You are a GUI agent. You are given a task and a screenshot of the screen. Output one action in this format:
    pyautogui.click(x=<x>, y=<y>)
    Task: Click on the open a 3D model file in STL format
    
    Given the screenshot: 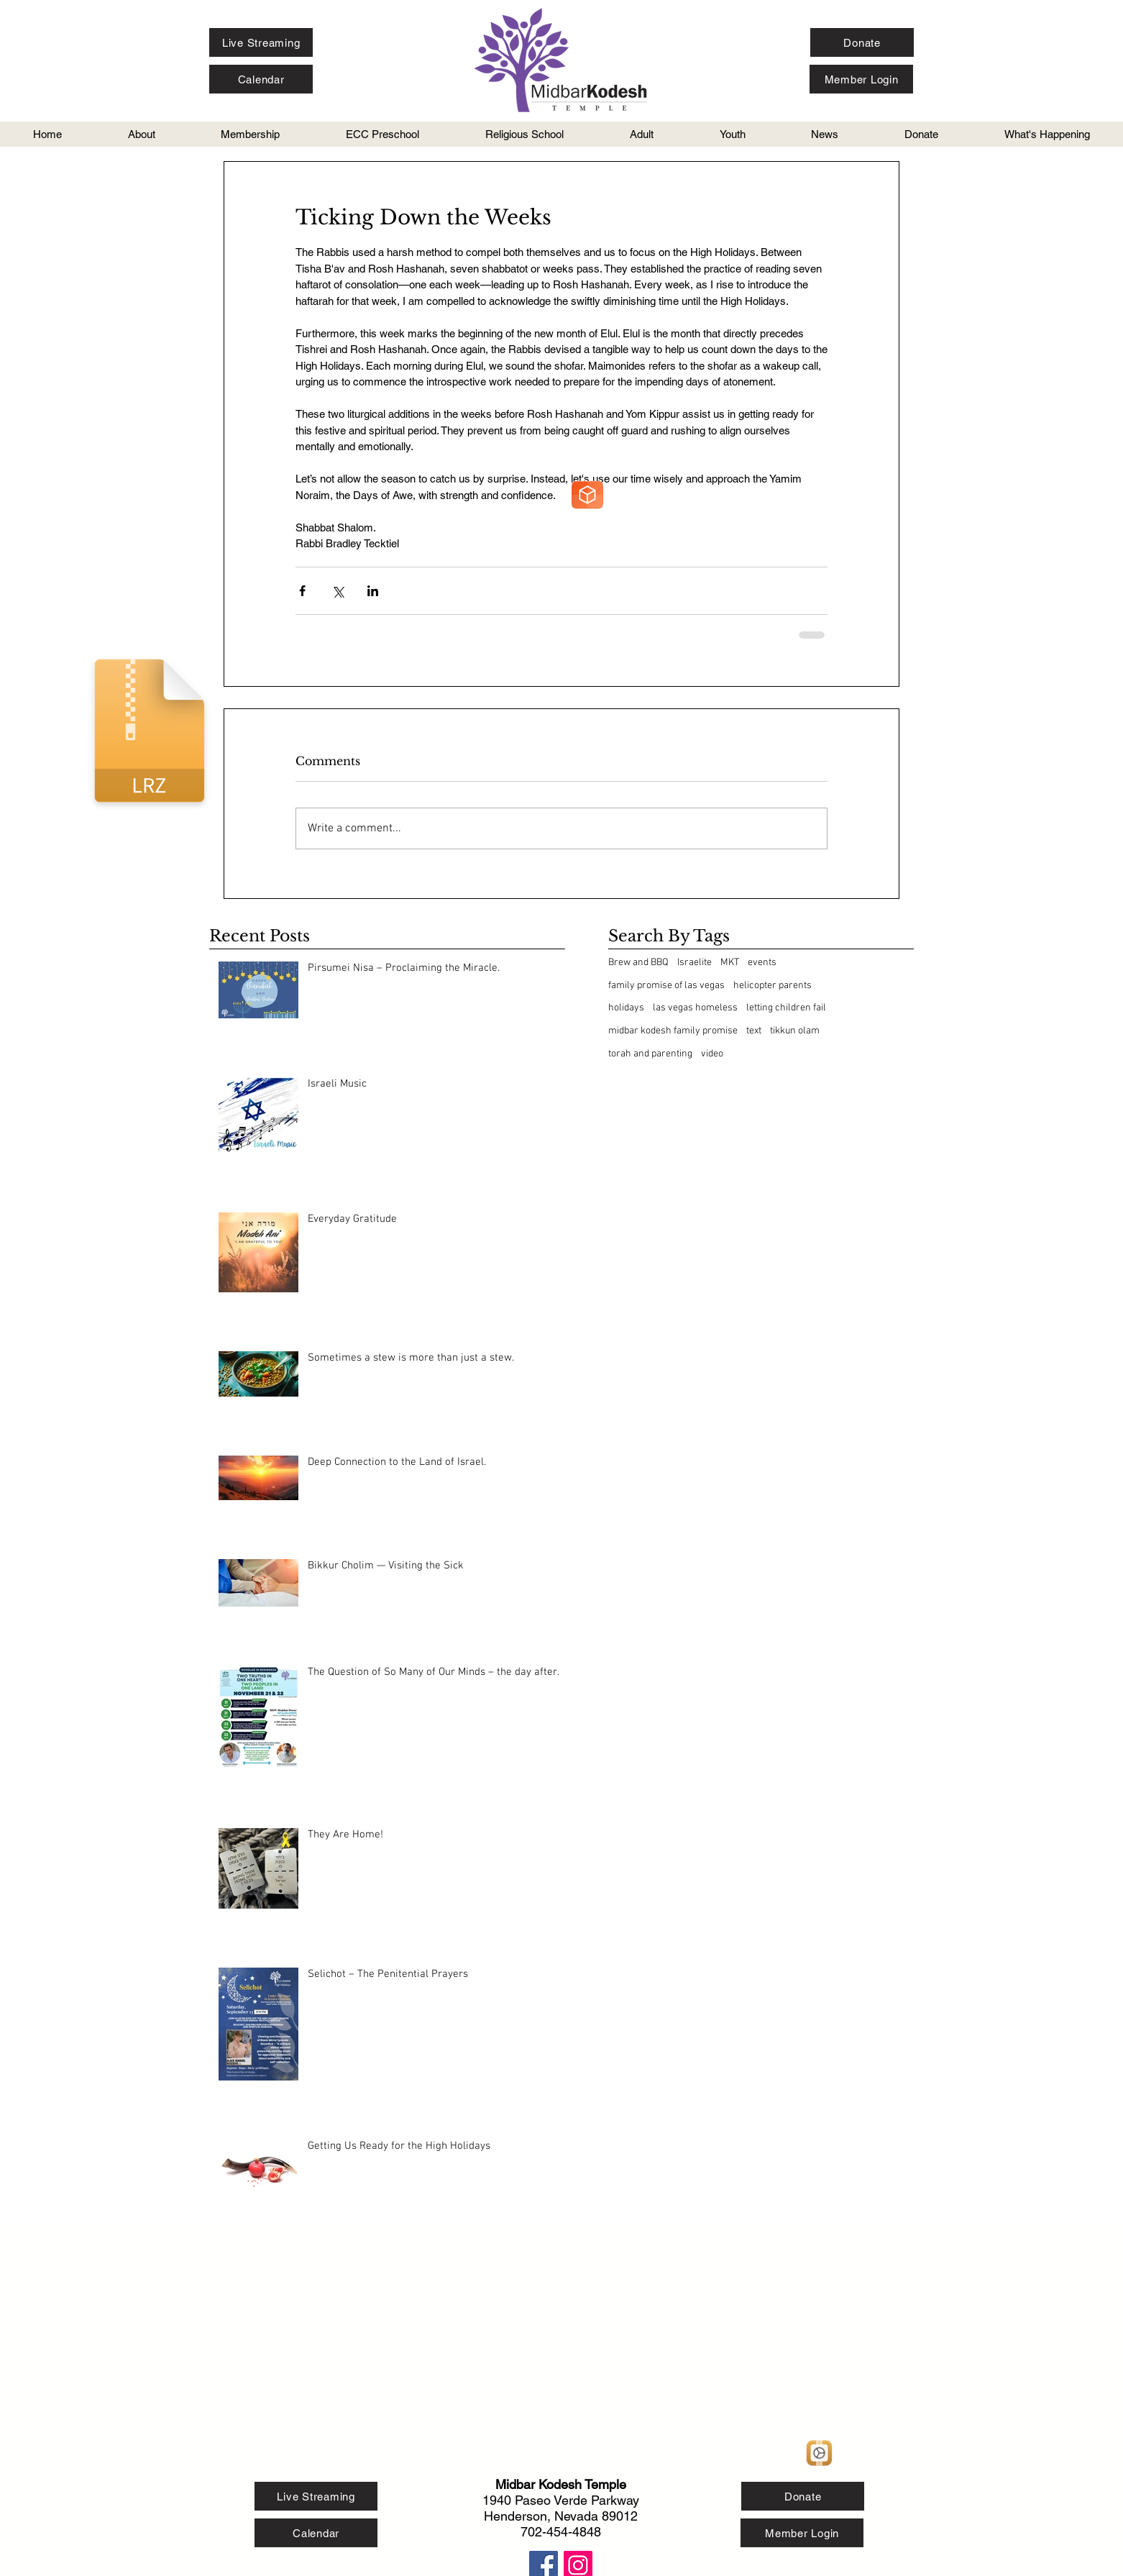 What is the action you would take?
    pyautogui.click(x=587, y=494)
    